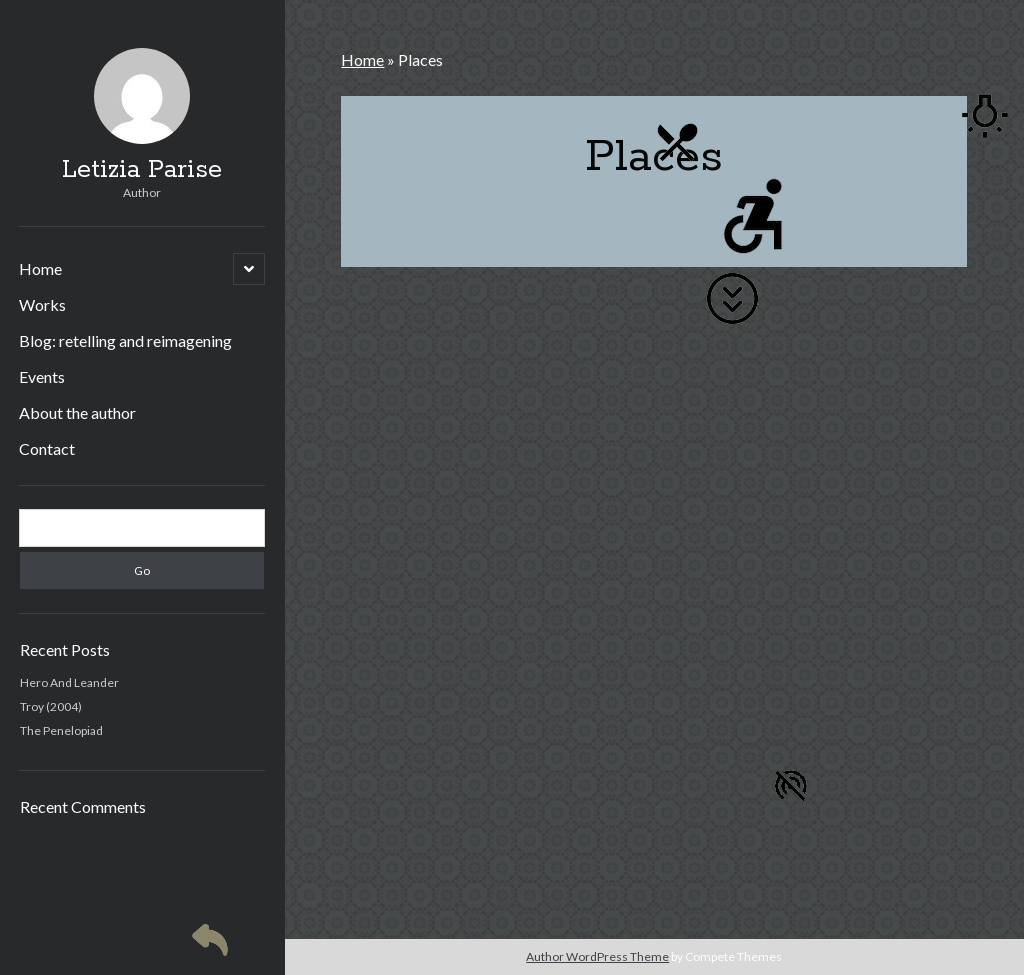 The width and height of the screenshot is (1024, 975). Describe the element at coordinates (210, 939) in the screenshot. I see `undo the last action` at that location.